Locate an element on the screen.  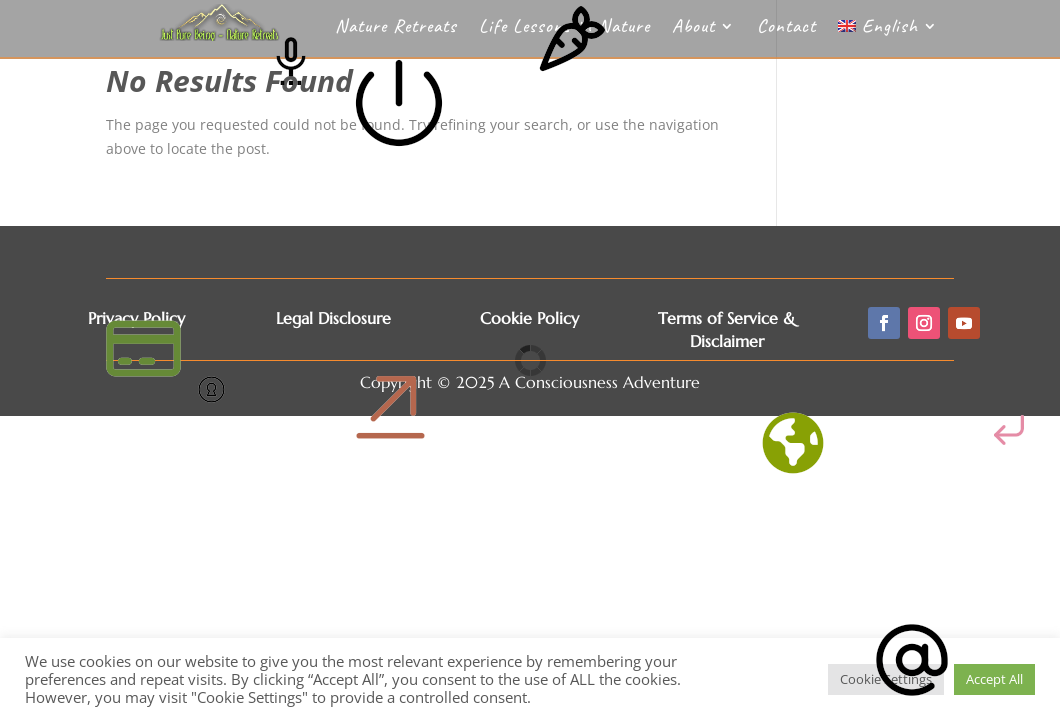
open link in new window or tab is located at coordinates (390, 404).